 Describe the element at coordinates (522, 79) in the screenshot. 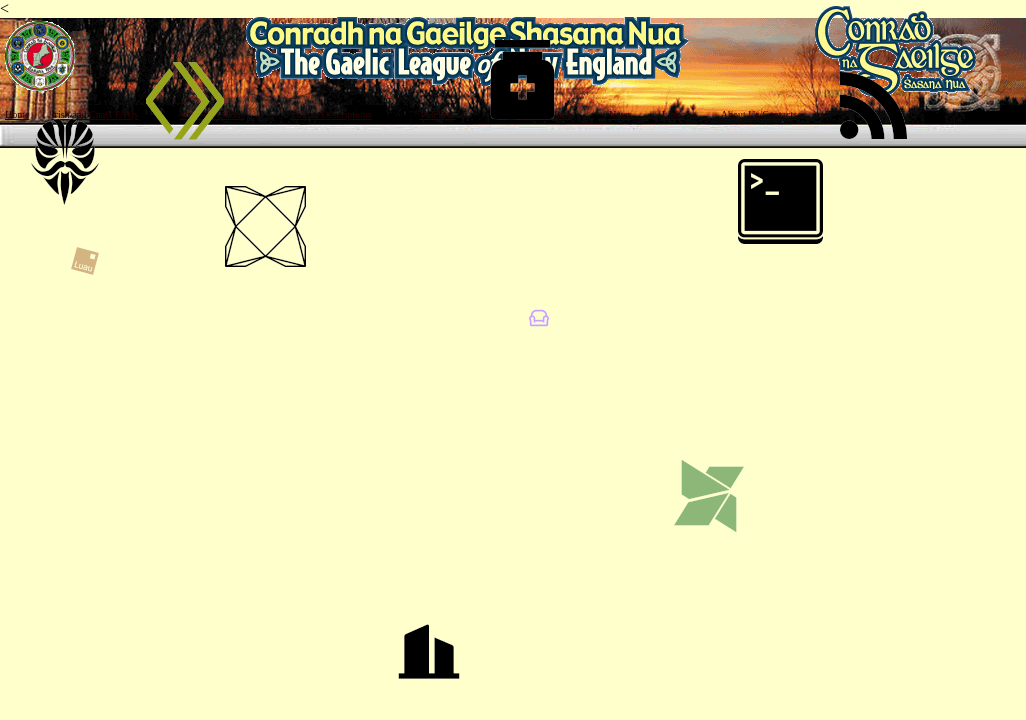

I see `view medication information` at that location.